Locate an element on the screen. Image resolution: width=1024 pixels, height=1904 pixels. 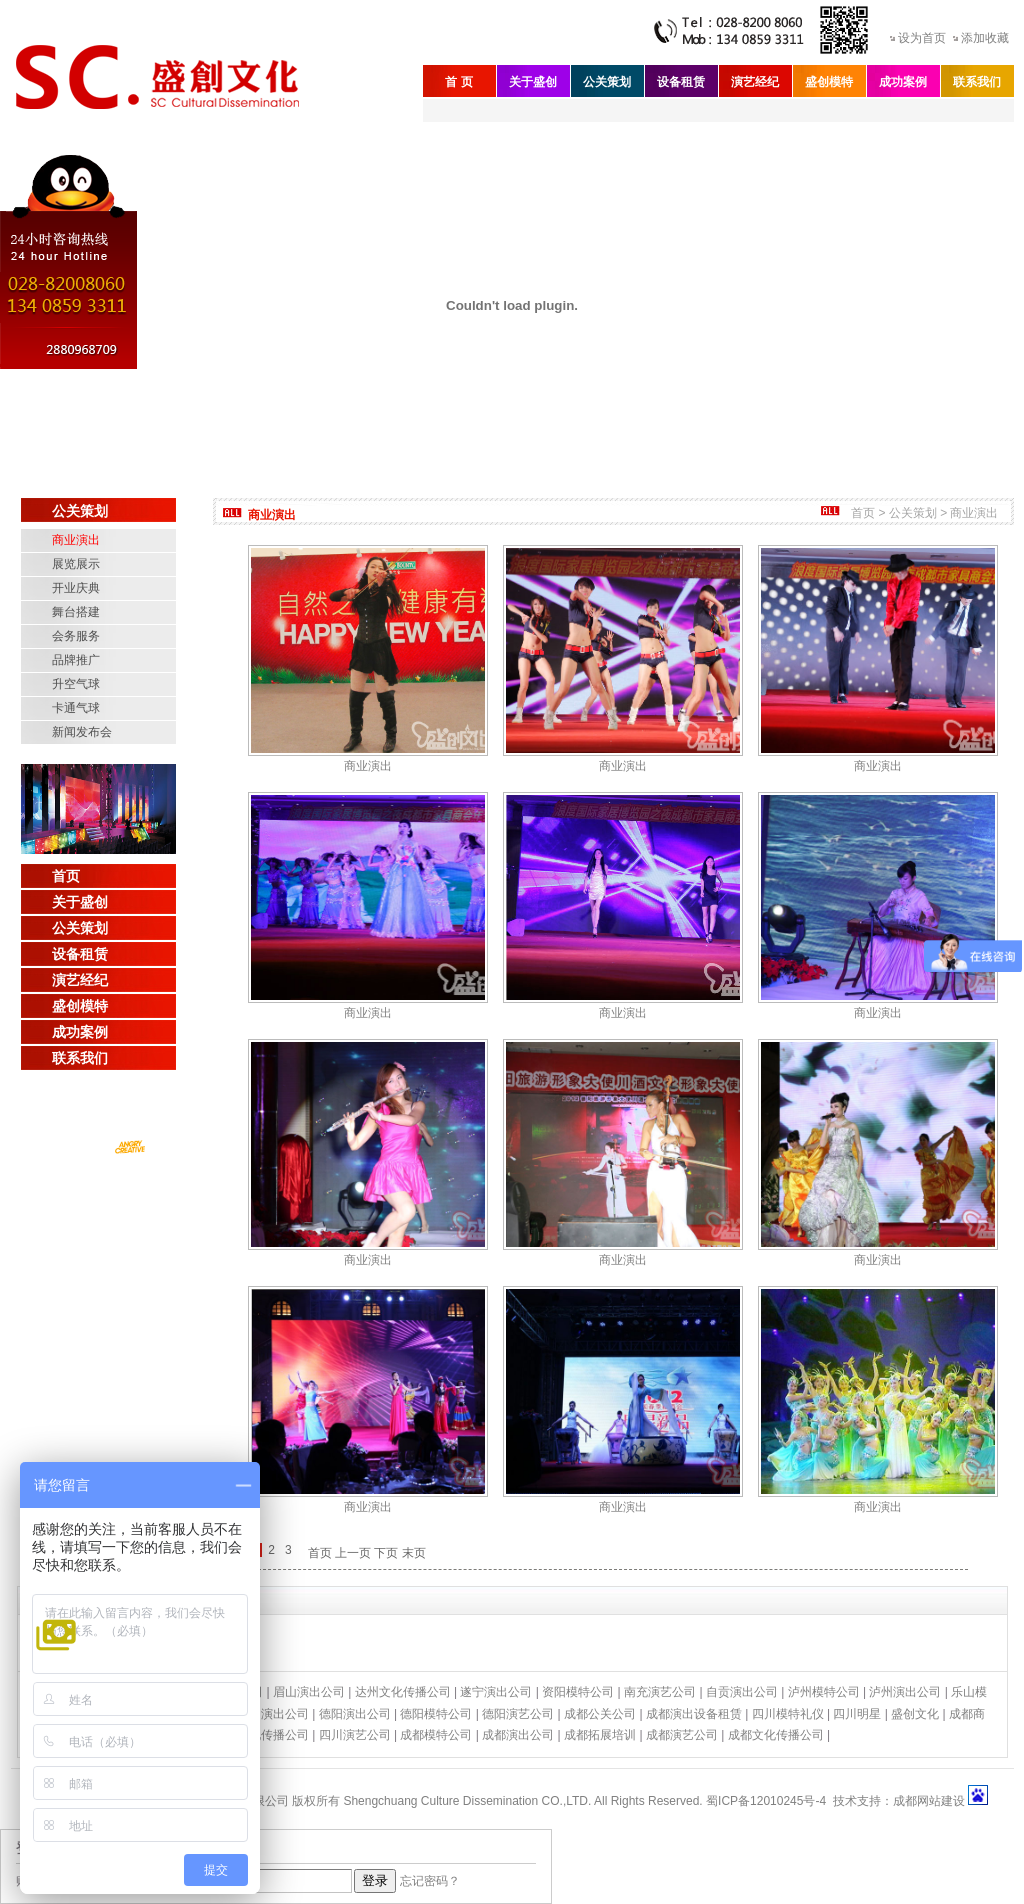
view payment or billing information is located at coordinates (56, 1635).